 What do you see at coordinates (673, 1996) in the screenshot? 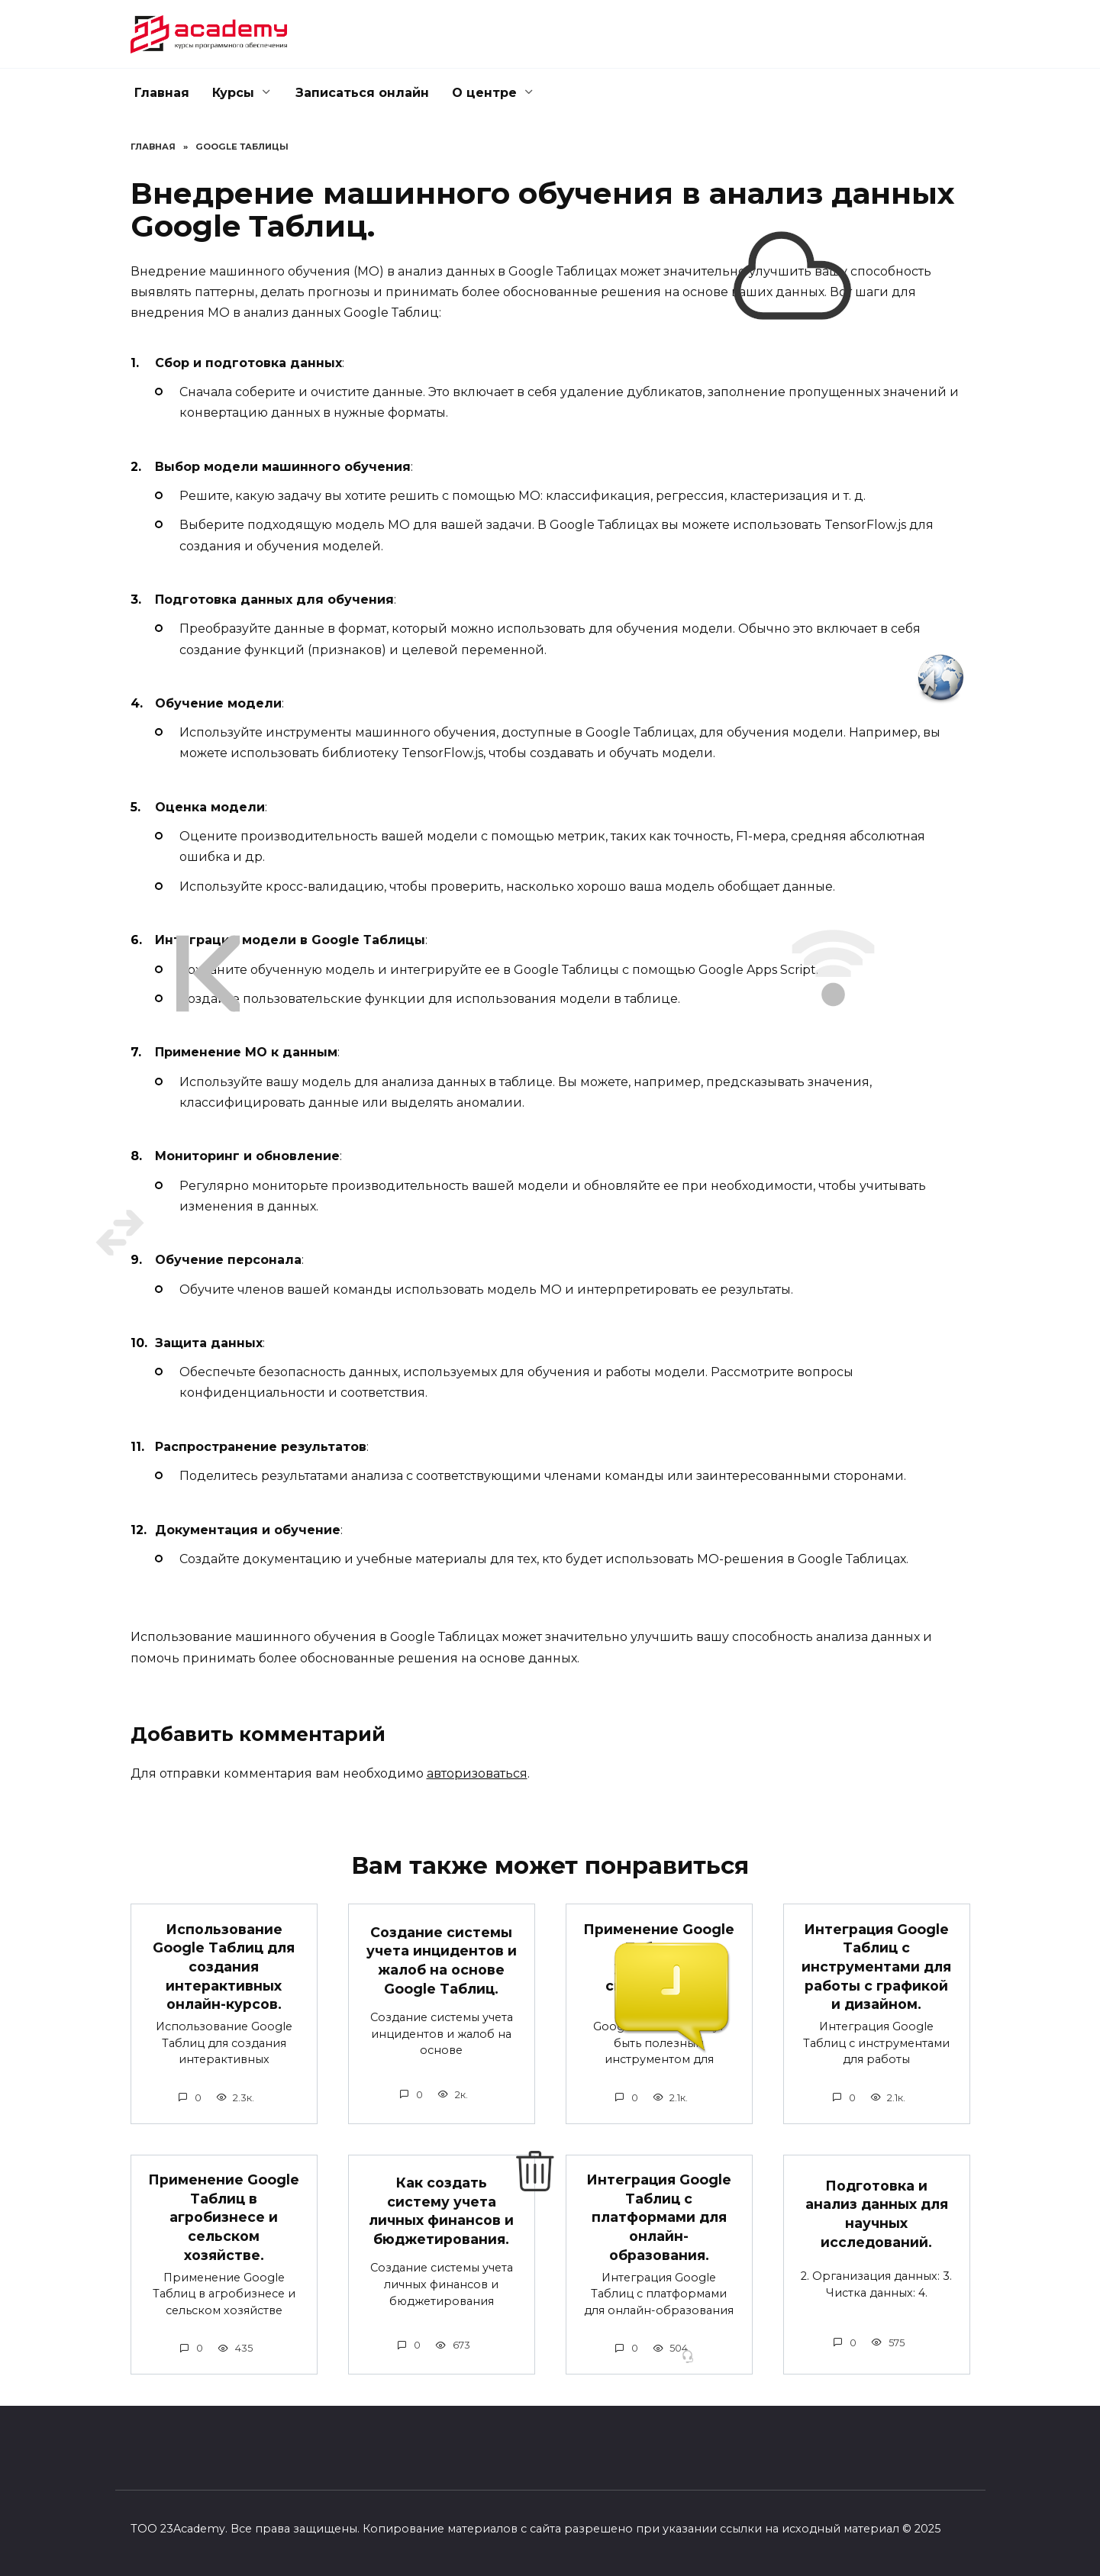
I see `user is idle or away` at bounding box center [673, 1996].